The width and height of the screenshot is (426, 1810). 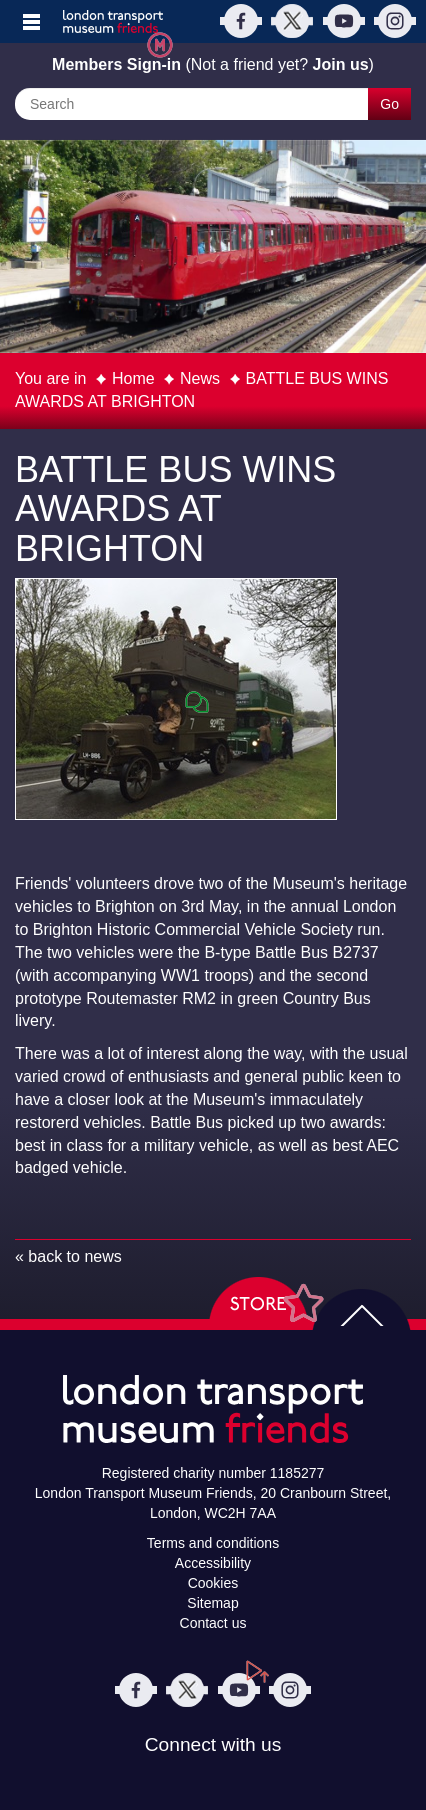 I want to click on metro or subway transit indicator, so click(x=160, y=45).